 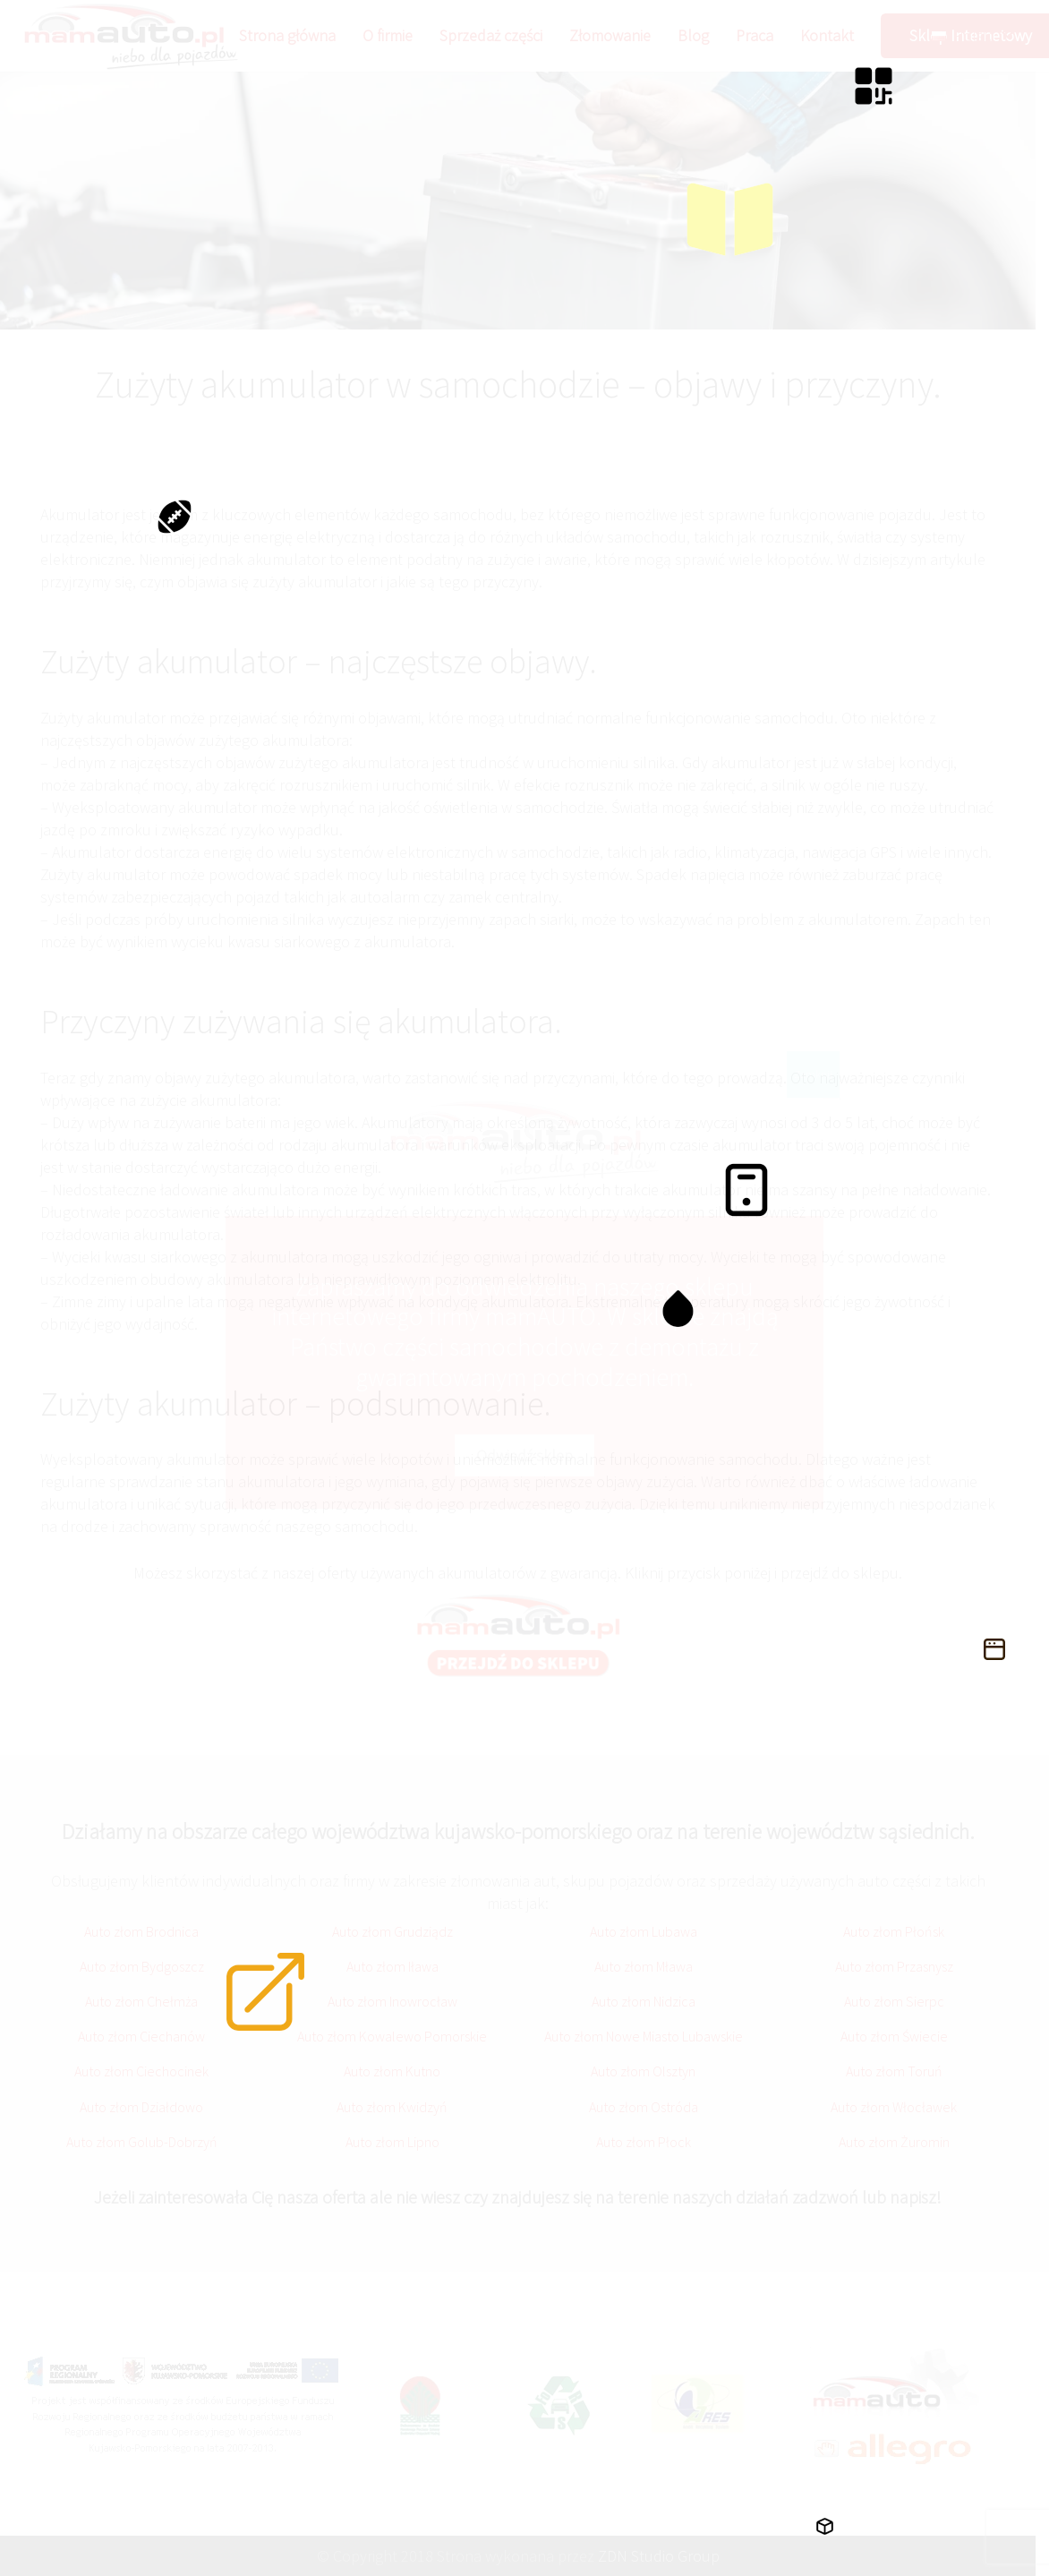 I want to click on open web browser, so click(x=994, y=1649).